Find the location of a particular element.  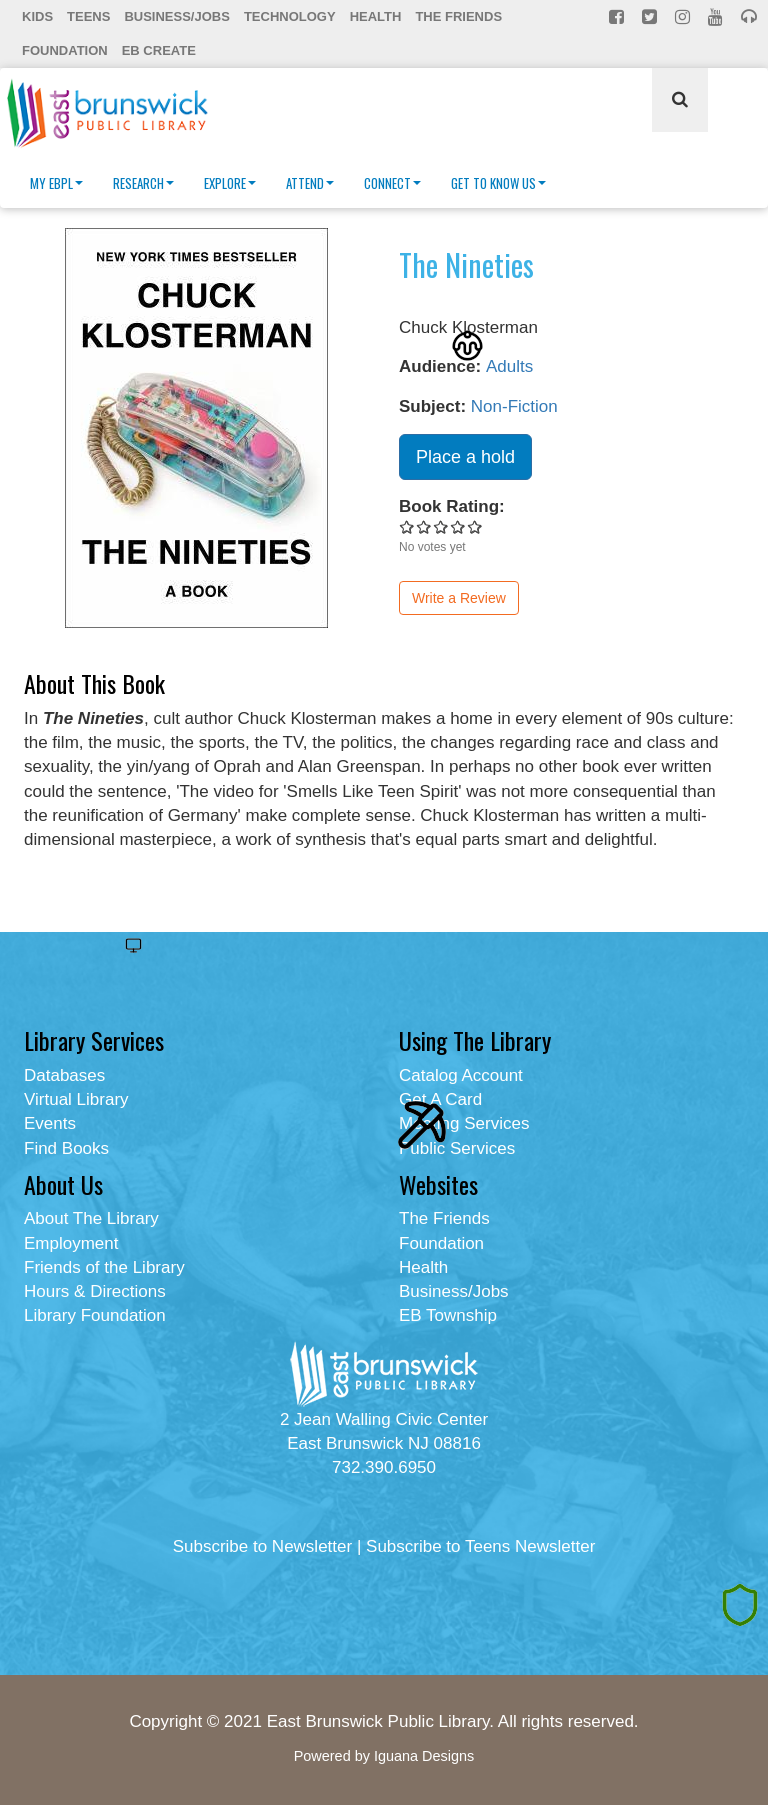

view dessert menu options is located at coordinates (467, 345).